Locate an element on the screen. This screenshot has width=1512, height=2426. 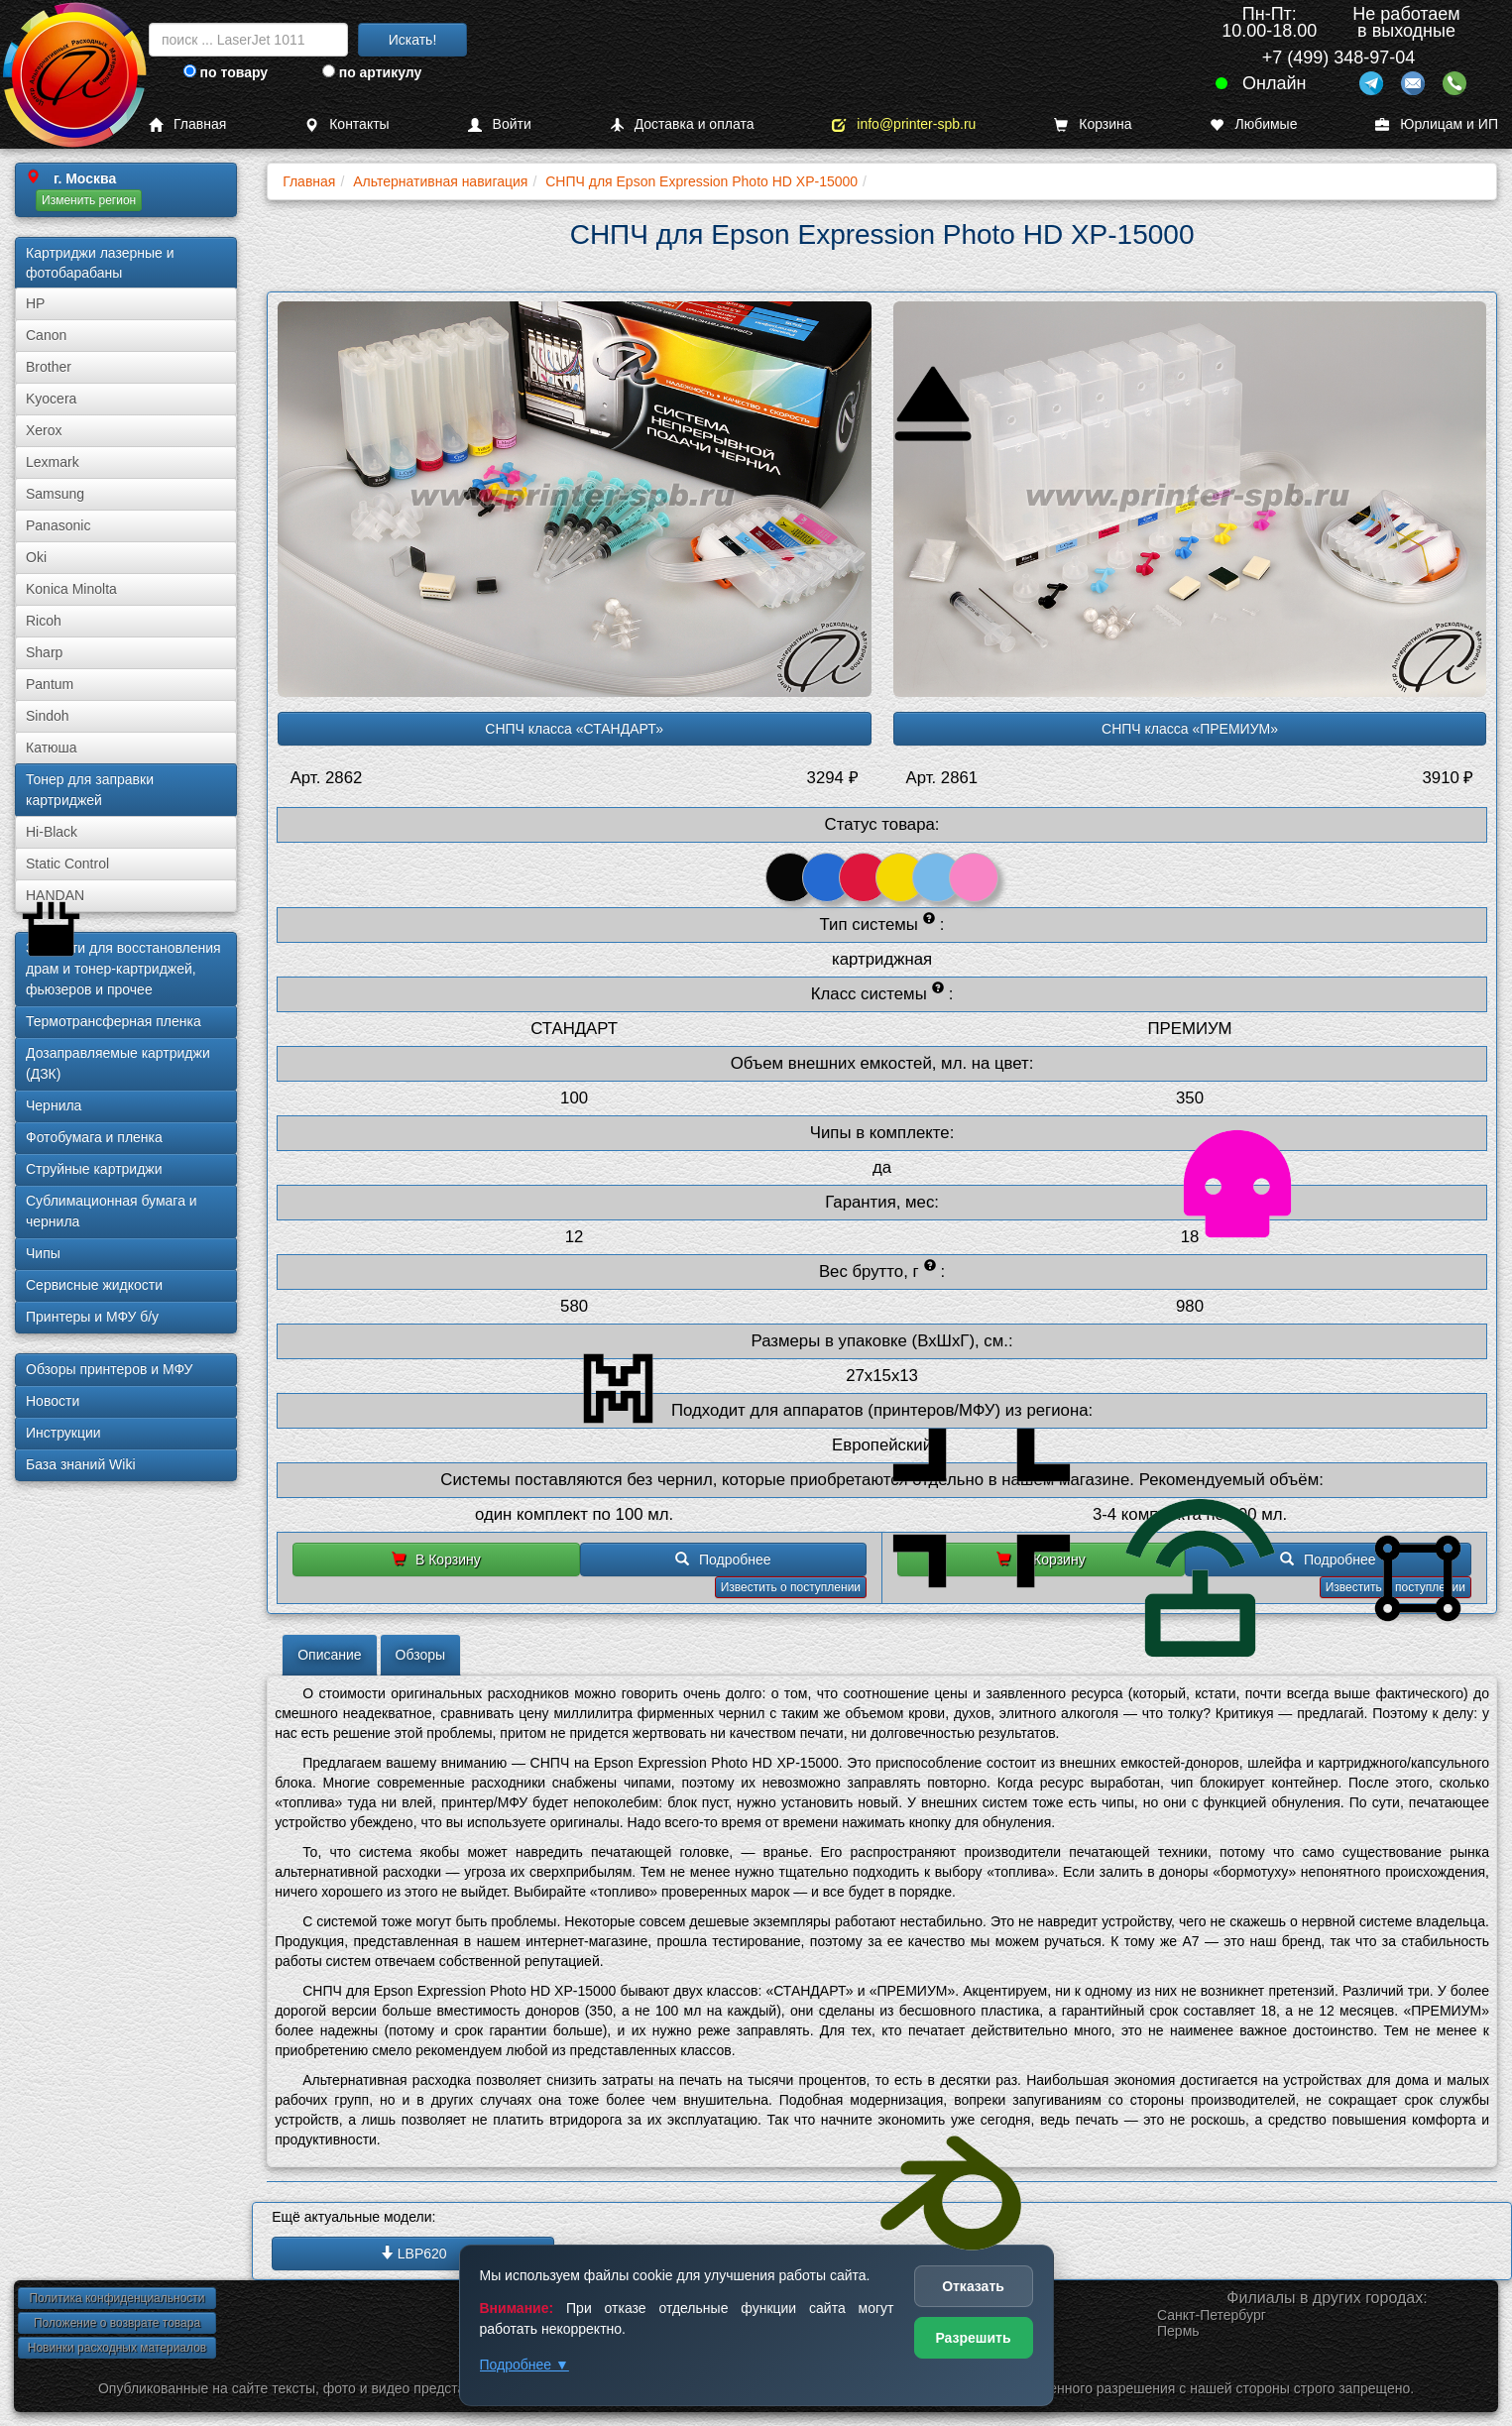
open blender 3D modeling application is located at coordinates (951, 2195).